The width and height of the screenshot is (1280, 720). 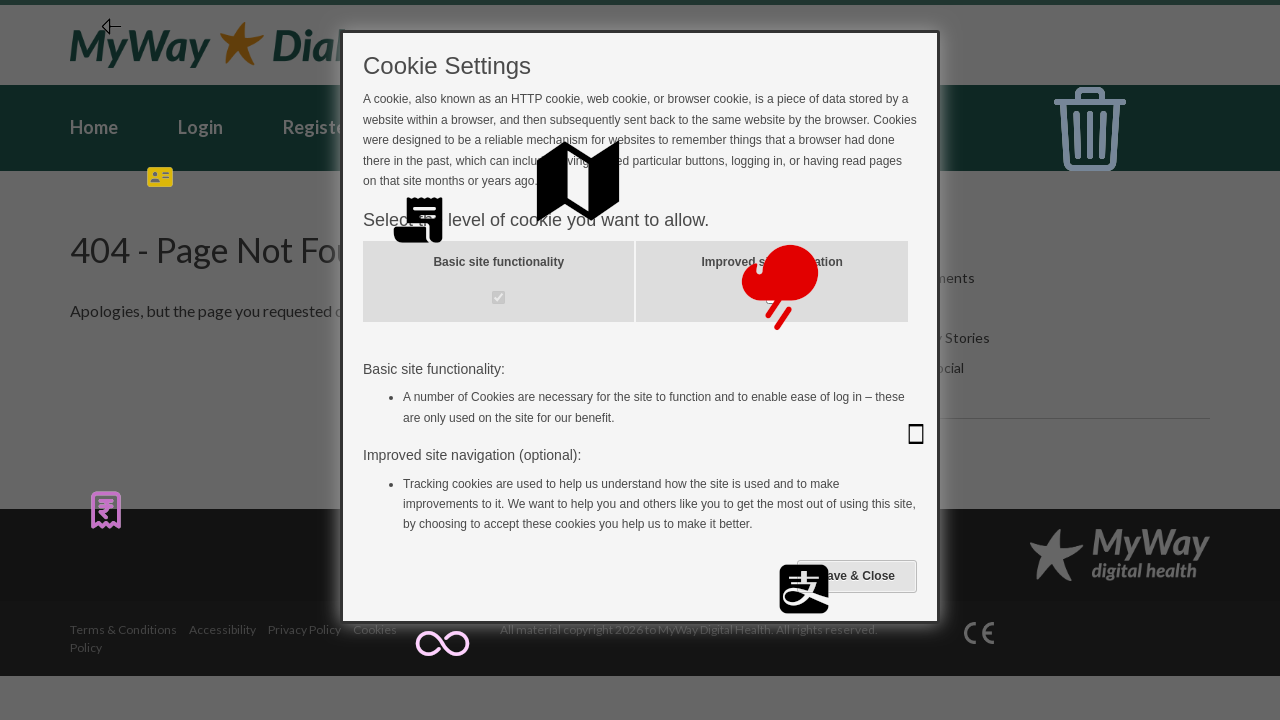 I want to click on open the map view, so click(x=578, y=181).